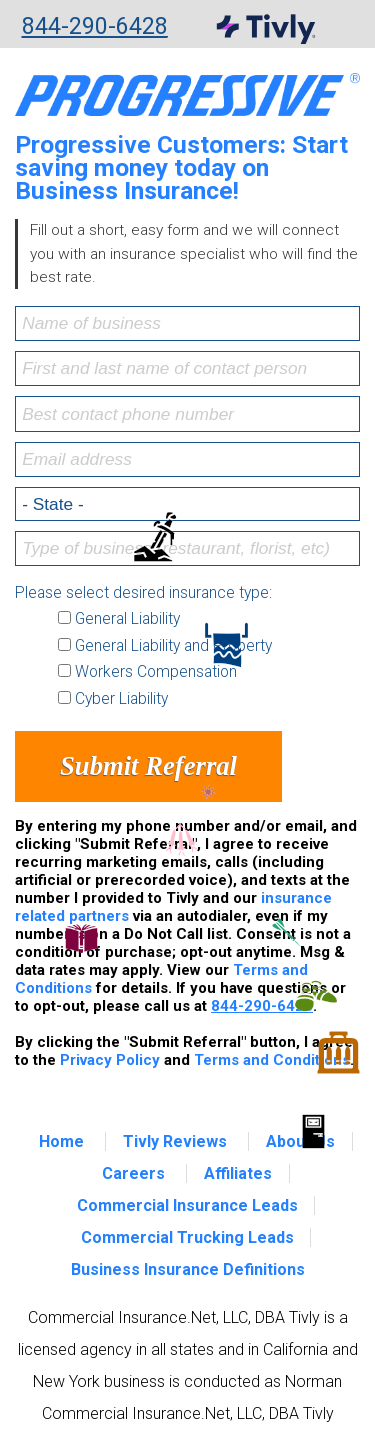 Image resolution: width=375 pixels, height=1455 pixels. I want to click on cantua flower icon for botanical or nature-themed game element, so click(181, 839).